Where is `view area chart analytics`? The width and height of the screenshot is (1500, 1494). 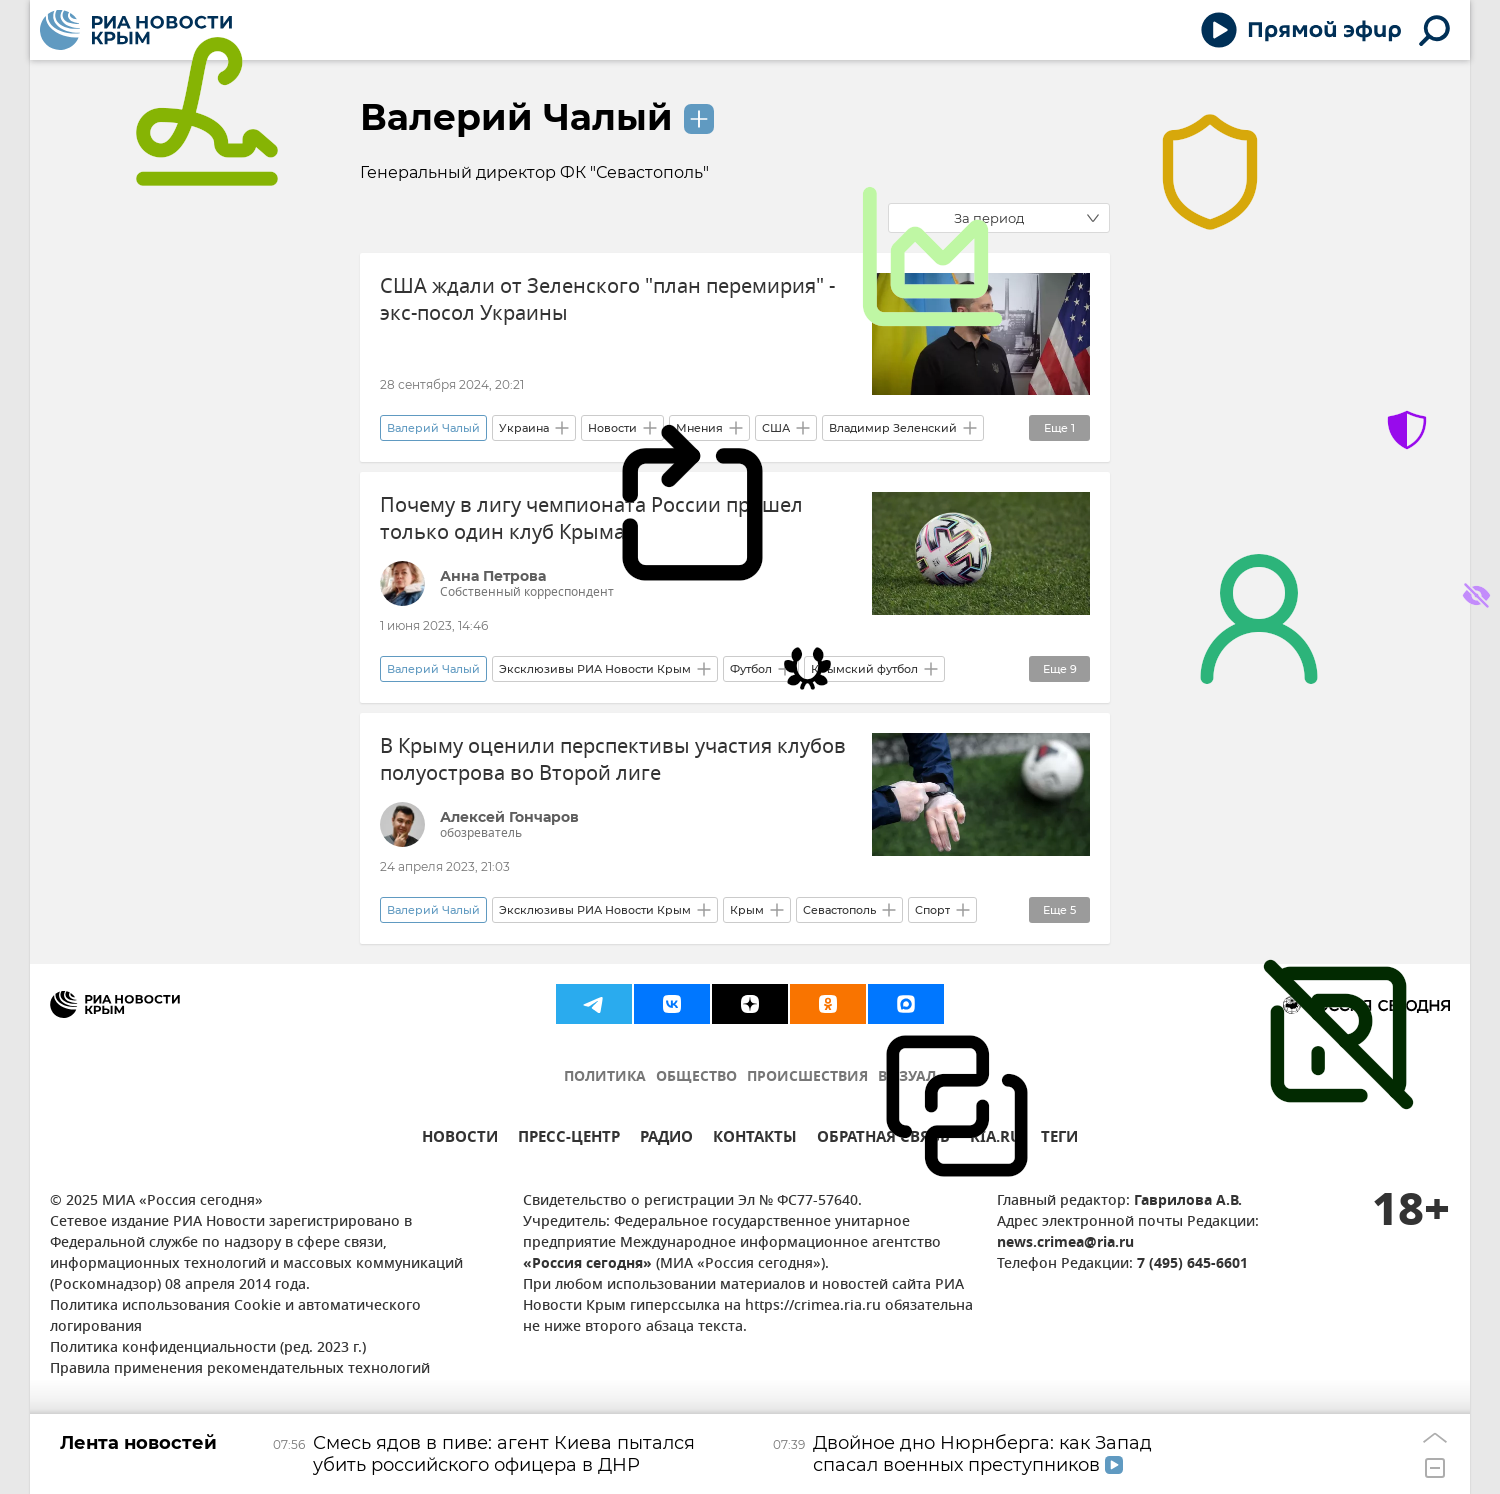 view area chart analytics is located at coordinates (932, 256).